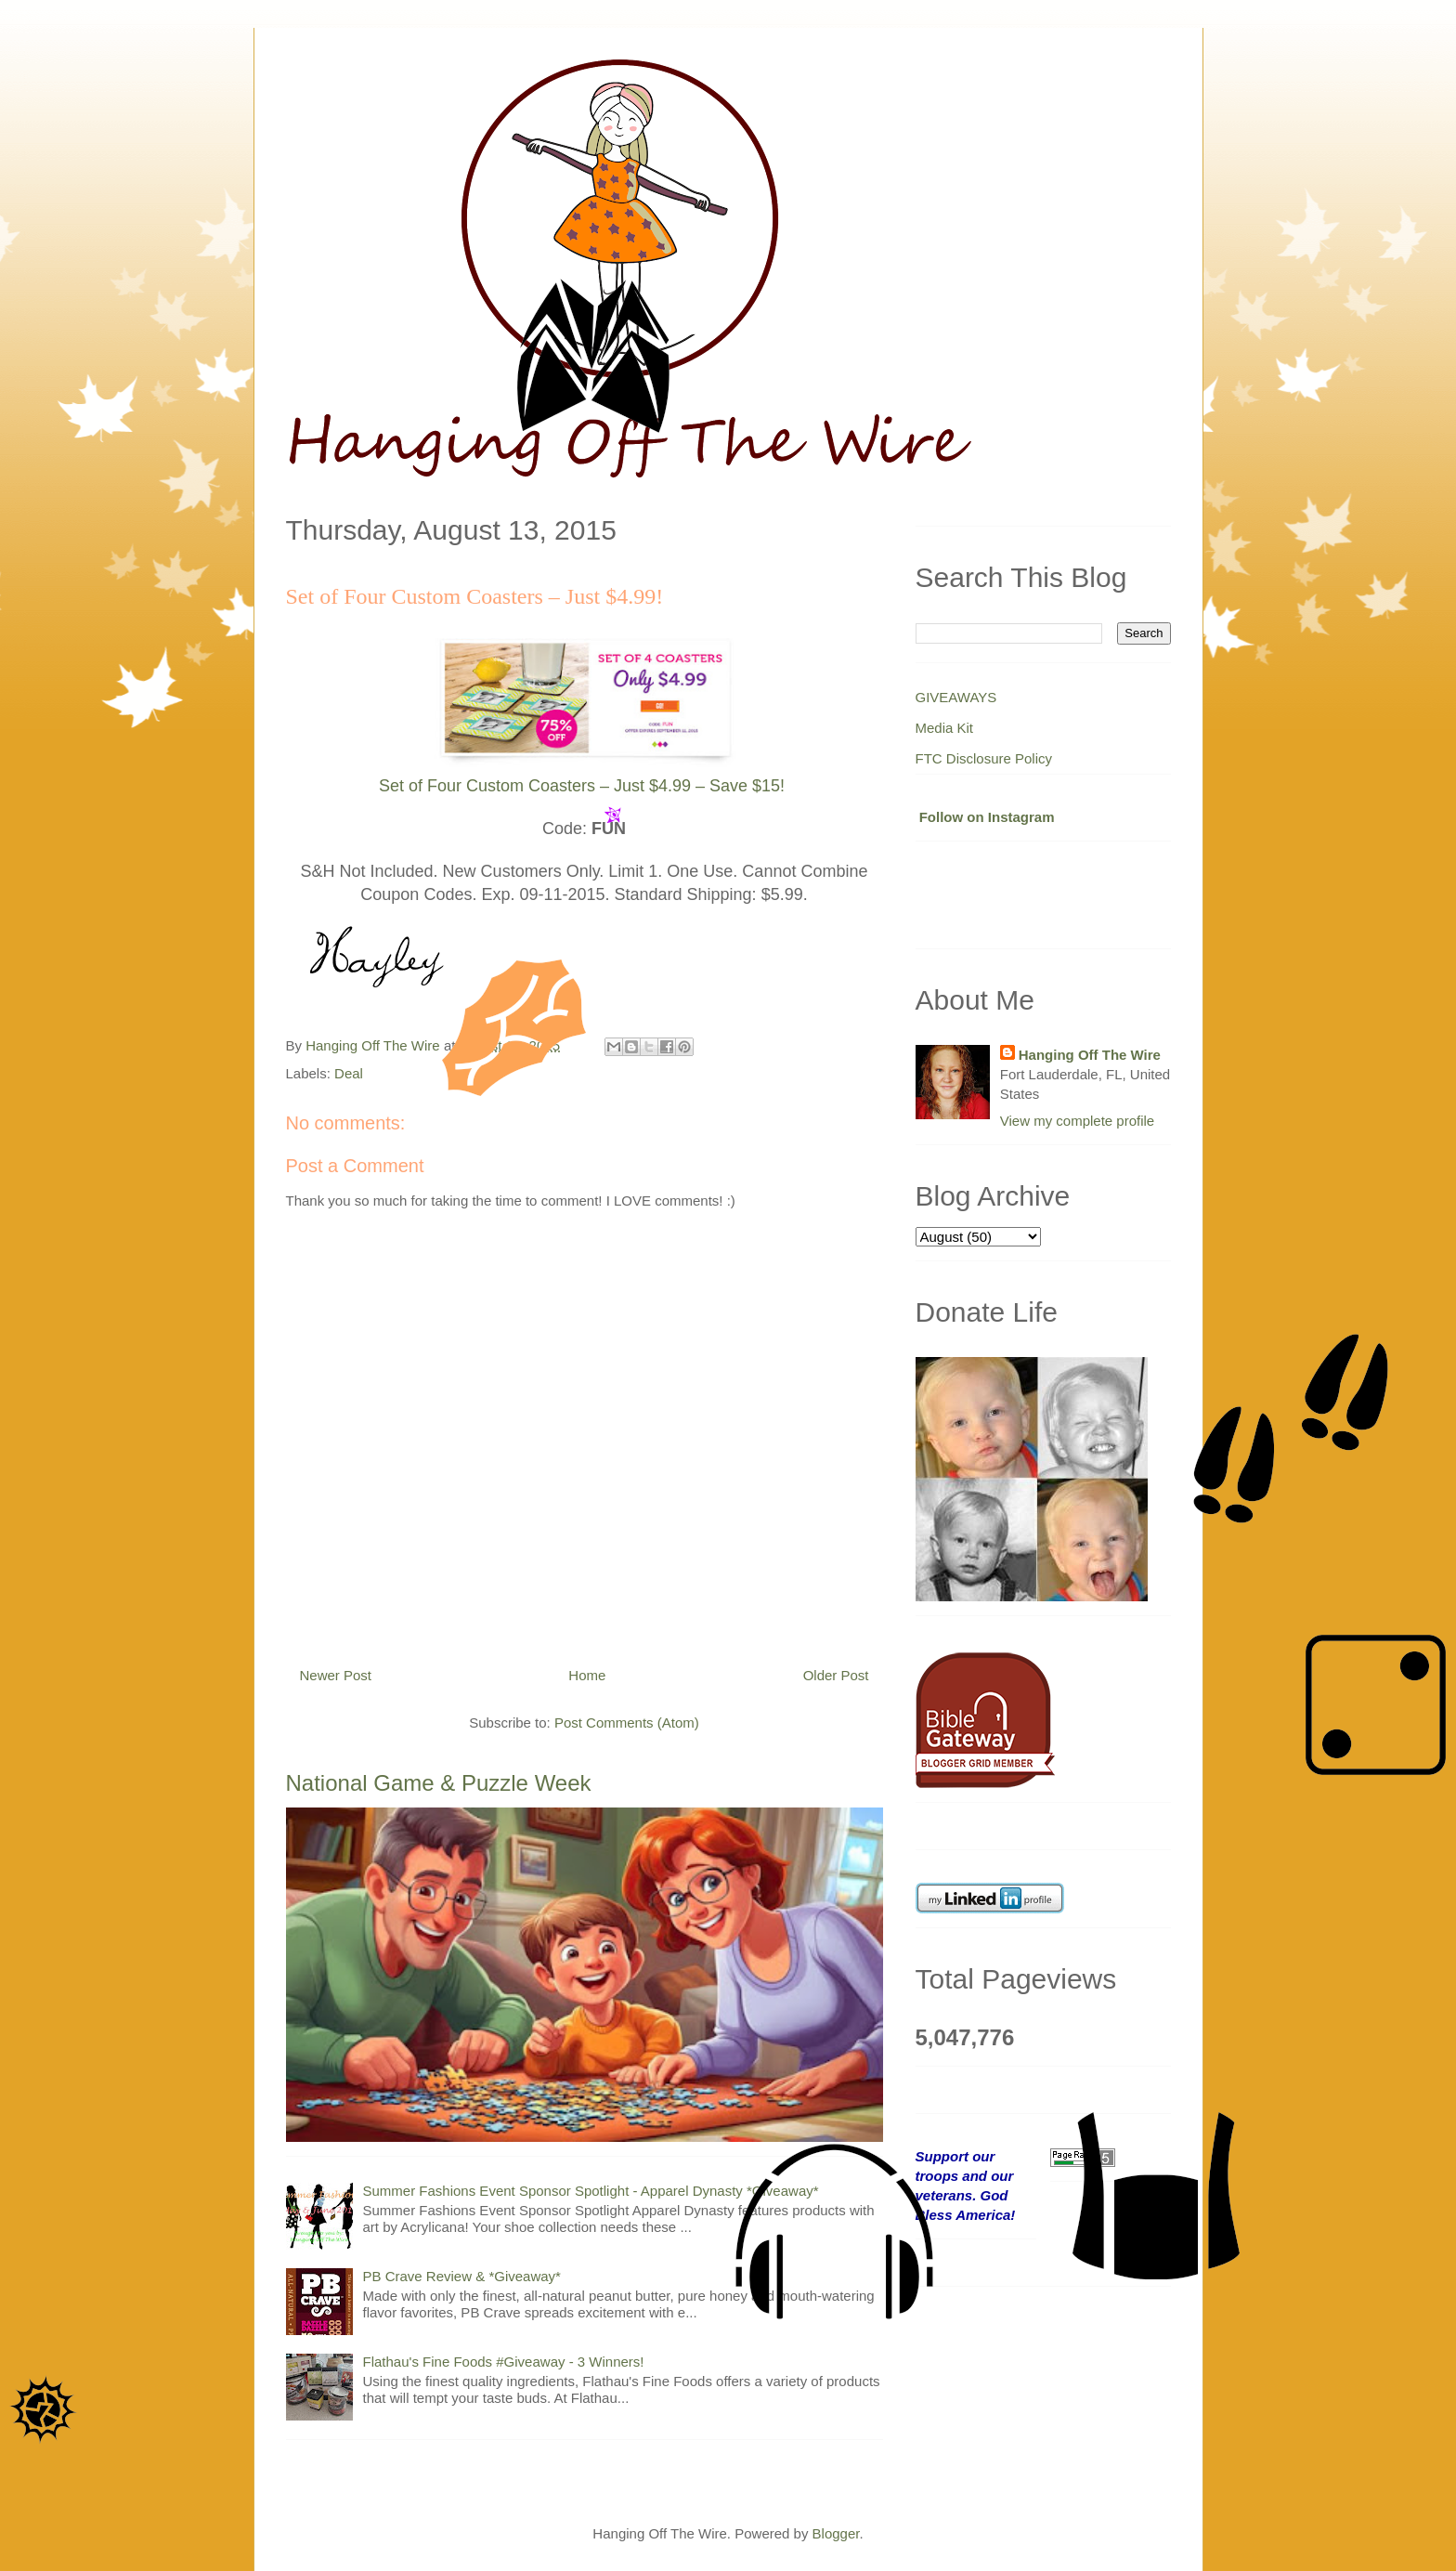 The height and width of the screenshot is (2571, 1456). Describe the element at coordinates (514, 1027) in the screenshot. I see `craft or upgrade primitive tools` at that location.